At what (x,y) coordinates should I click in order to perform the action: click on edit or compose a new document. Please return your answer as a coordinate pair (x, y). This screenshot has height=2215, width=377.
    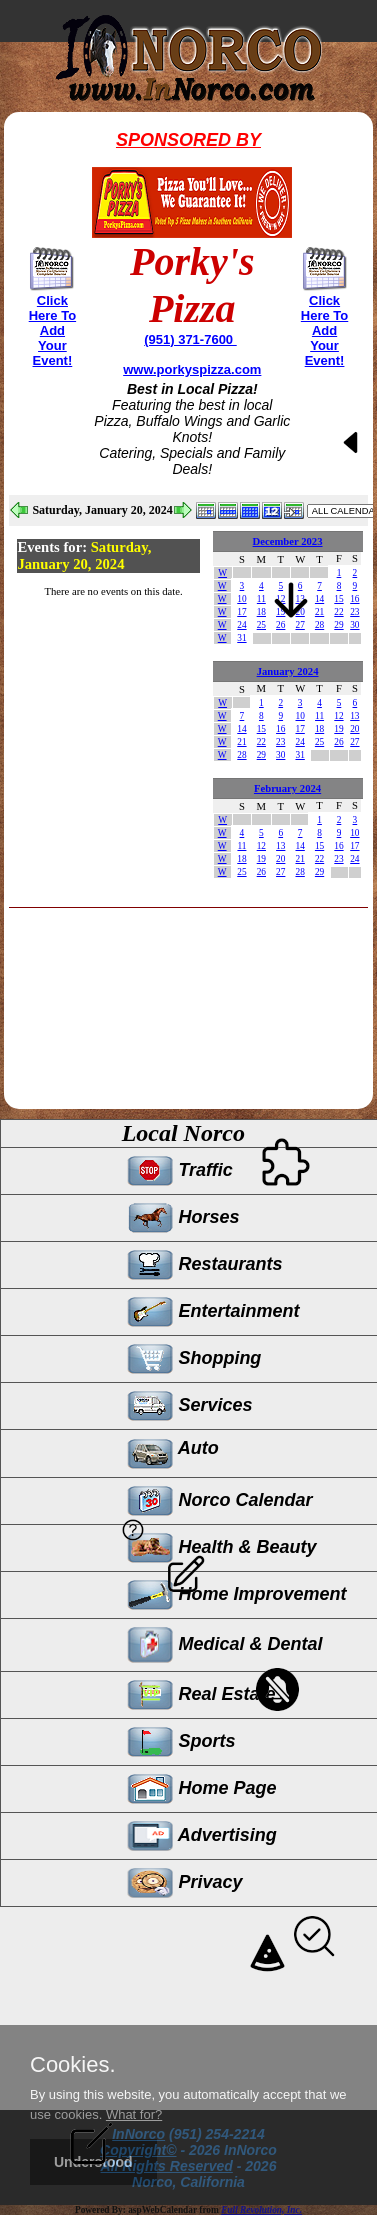
    Looking at the image, I should click on (185, 1574).